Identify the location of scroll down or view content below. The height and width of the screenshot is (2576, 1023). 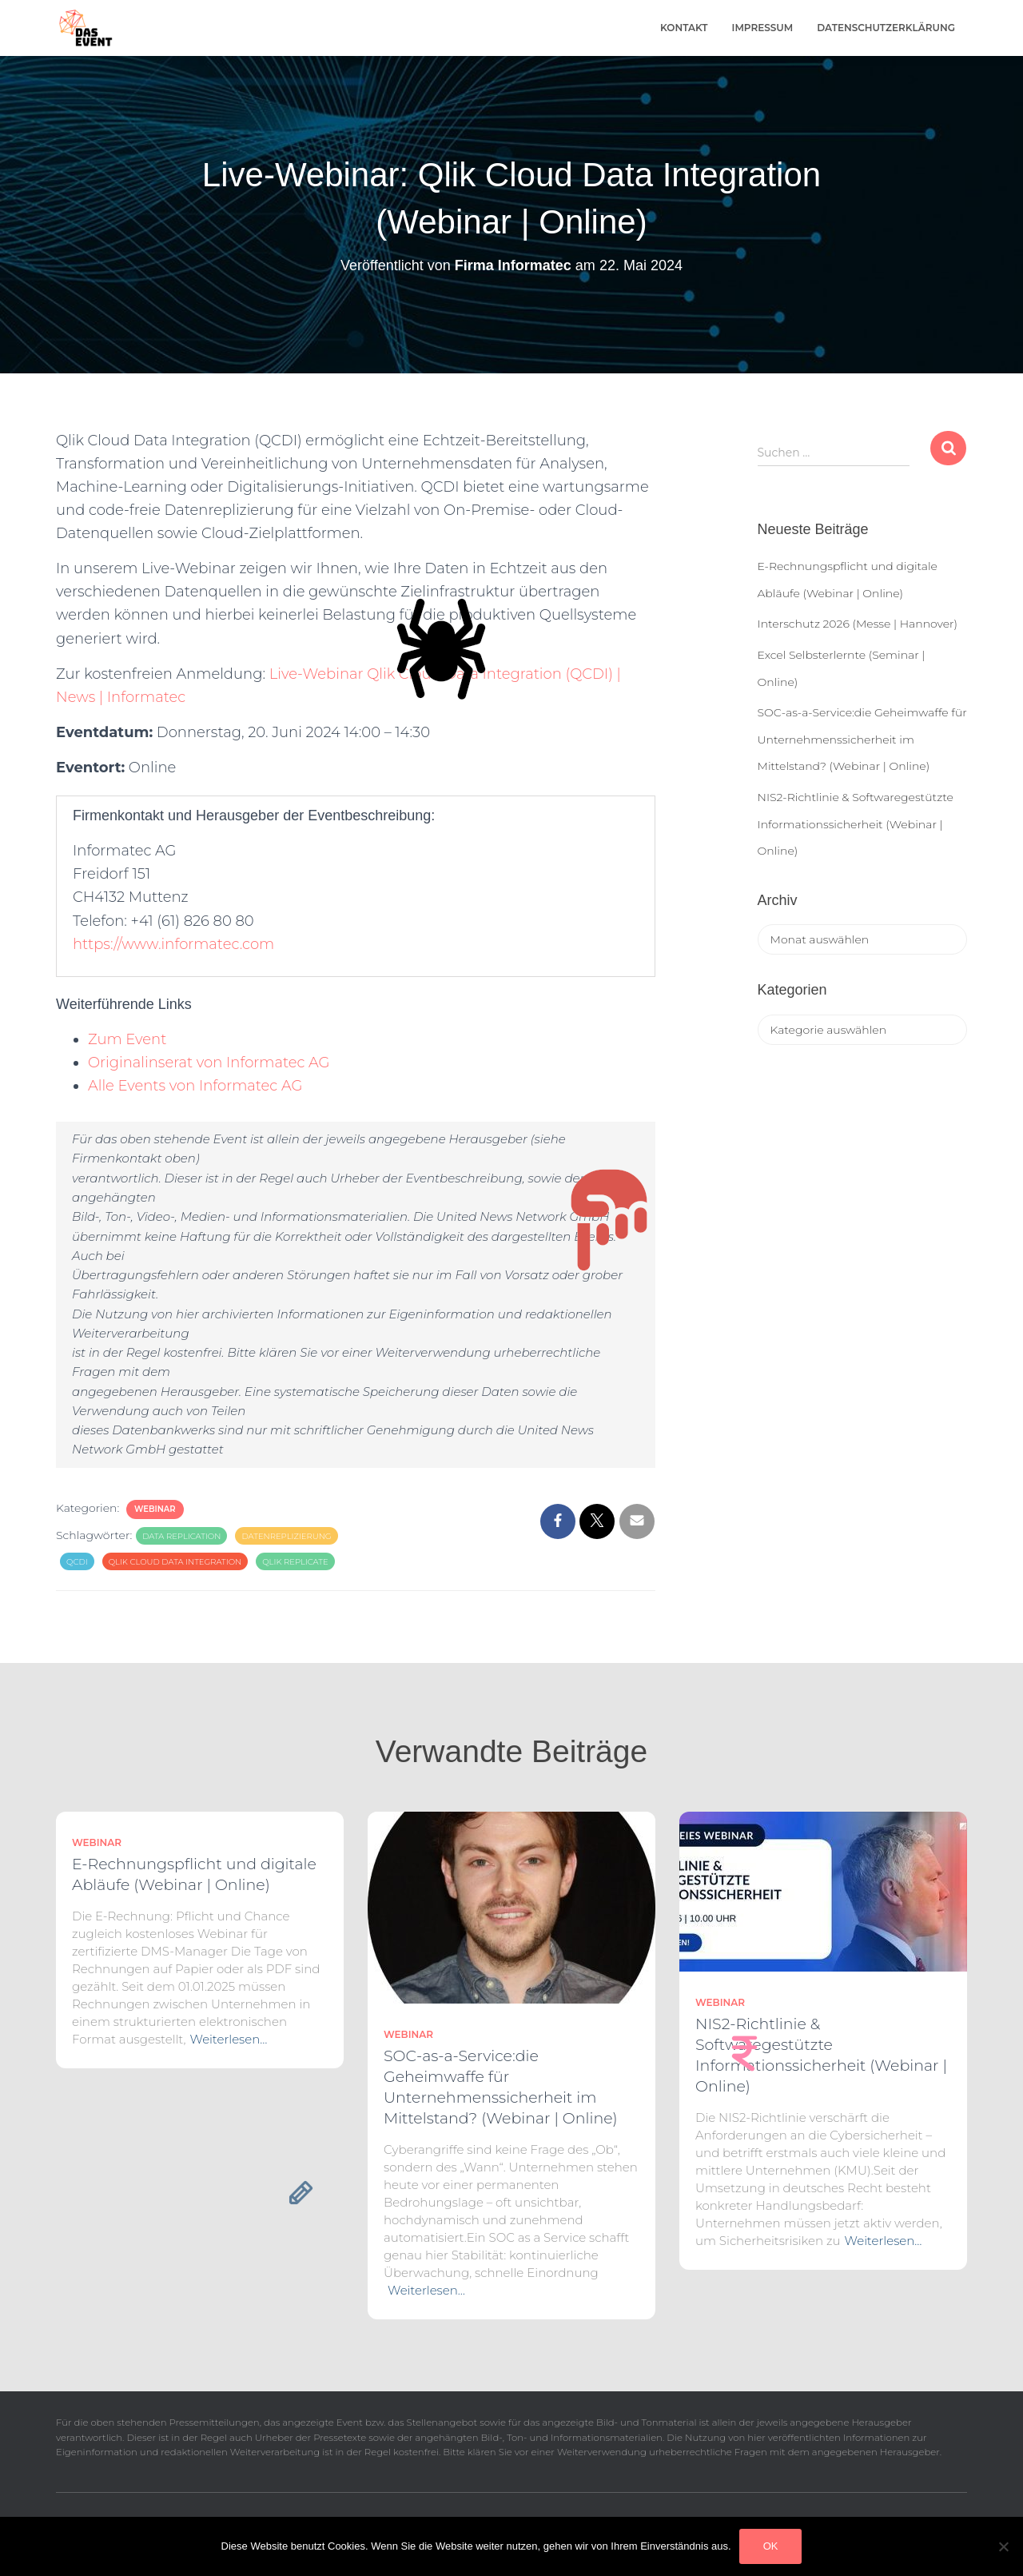
(609, 1220).